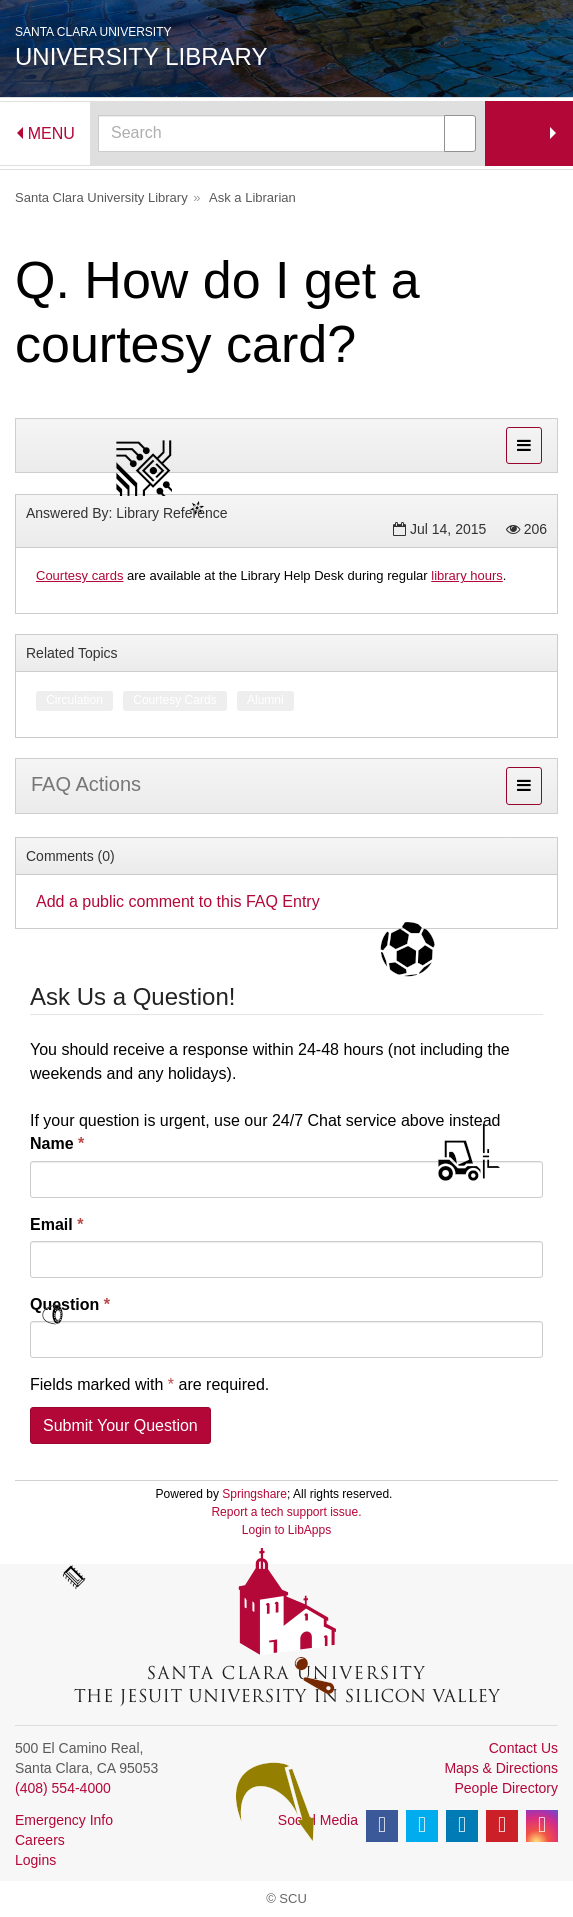 The width and height of the screenshot is (573, 1917). What do you see at coordinates (408, 949) in the screenshot?
I see `access soccer or football games` at bounding box center [408, 949].